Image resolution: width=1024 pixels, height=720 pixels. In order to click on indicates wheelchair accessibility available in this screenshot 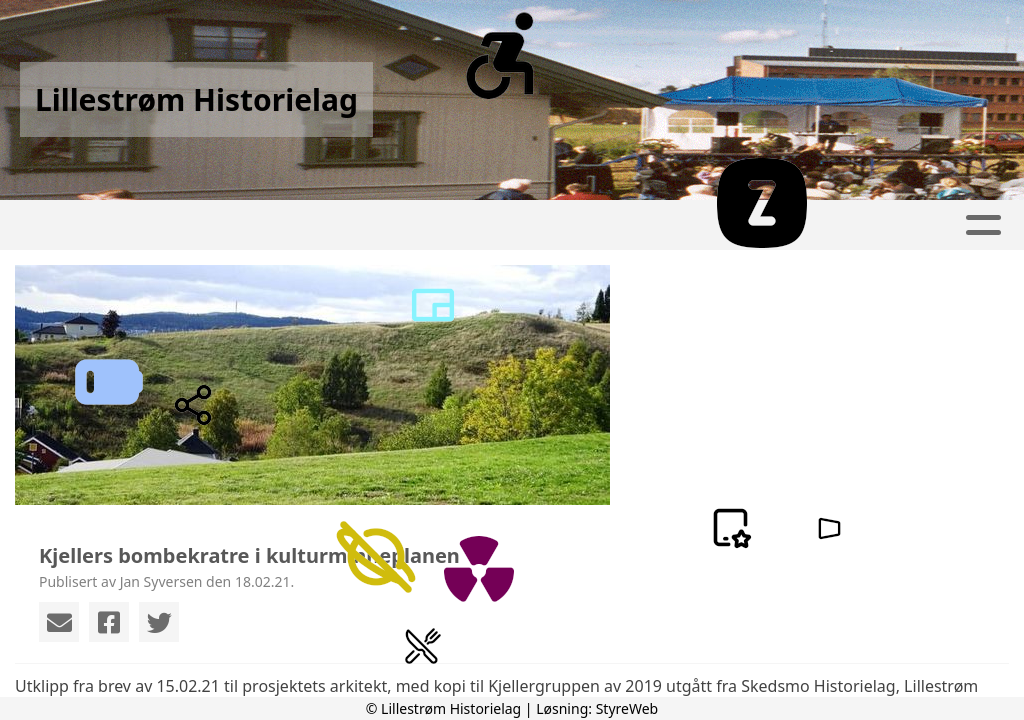, I will do `click(497, 54)`.